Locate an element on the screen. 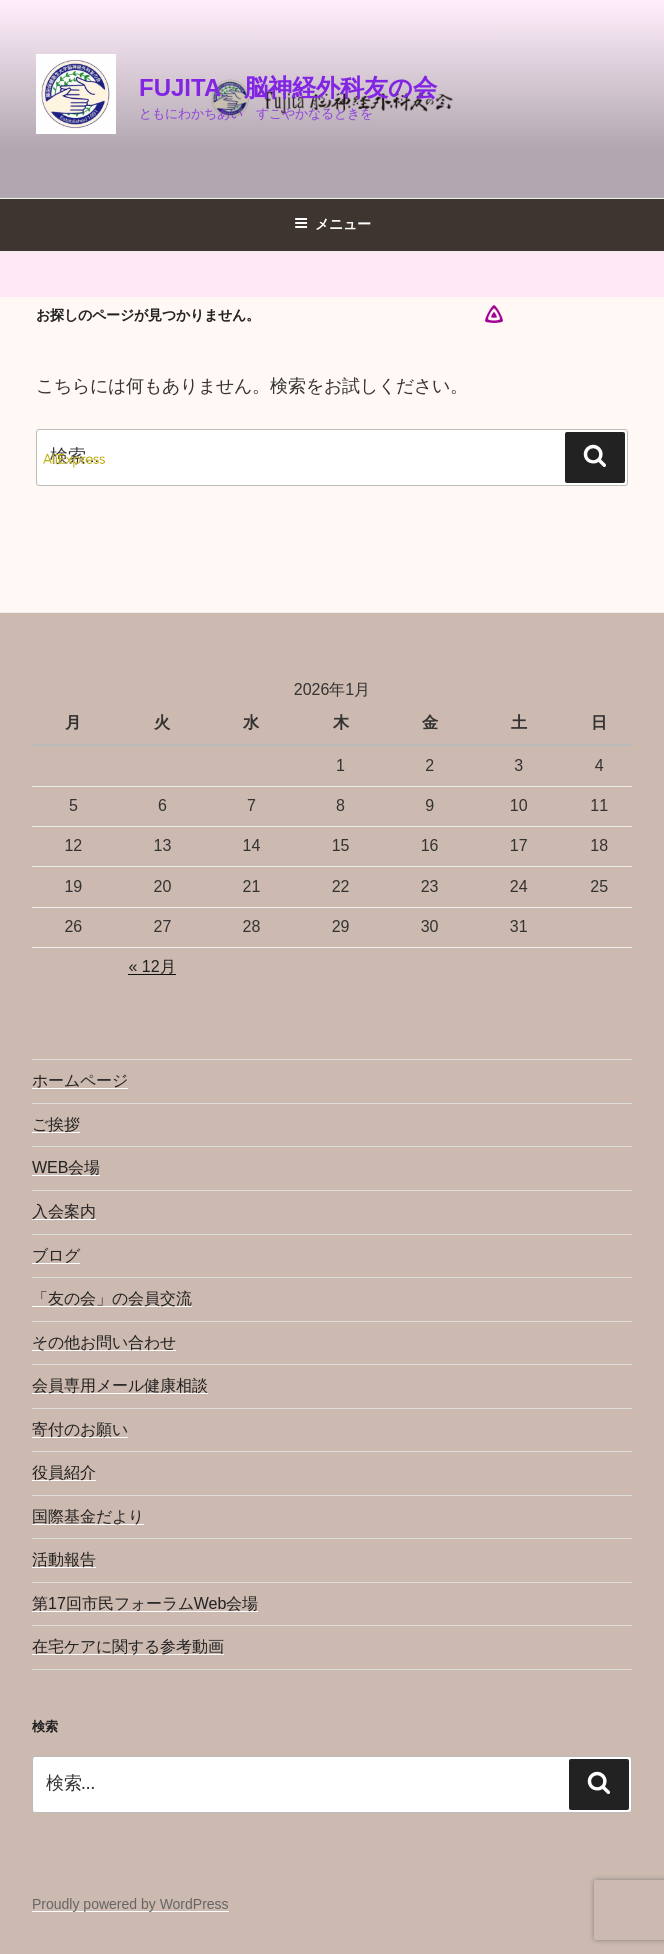  open the AliExpress shopping app is located at coordinates (74, 460).